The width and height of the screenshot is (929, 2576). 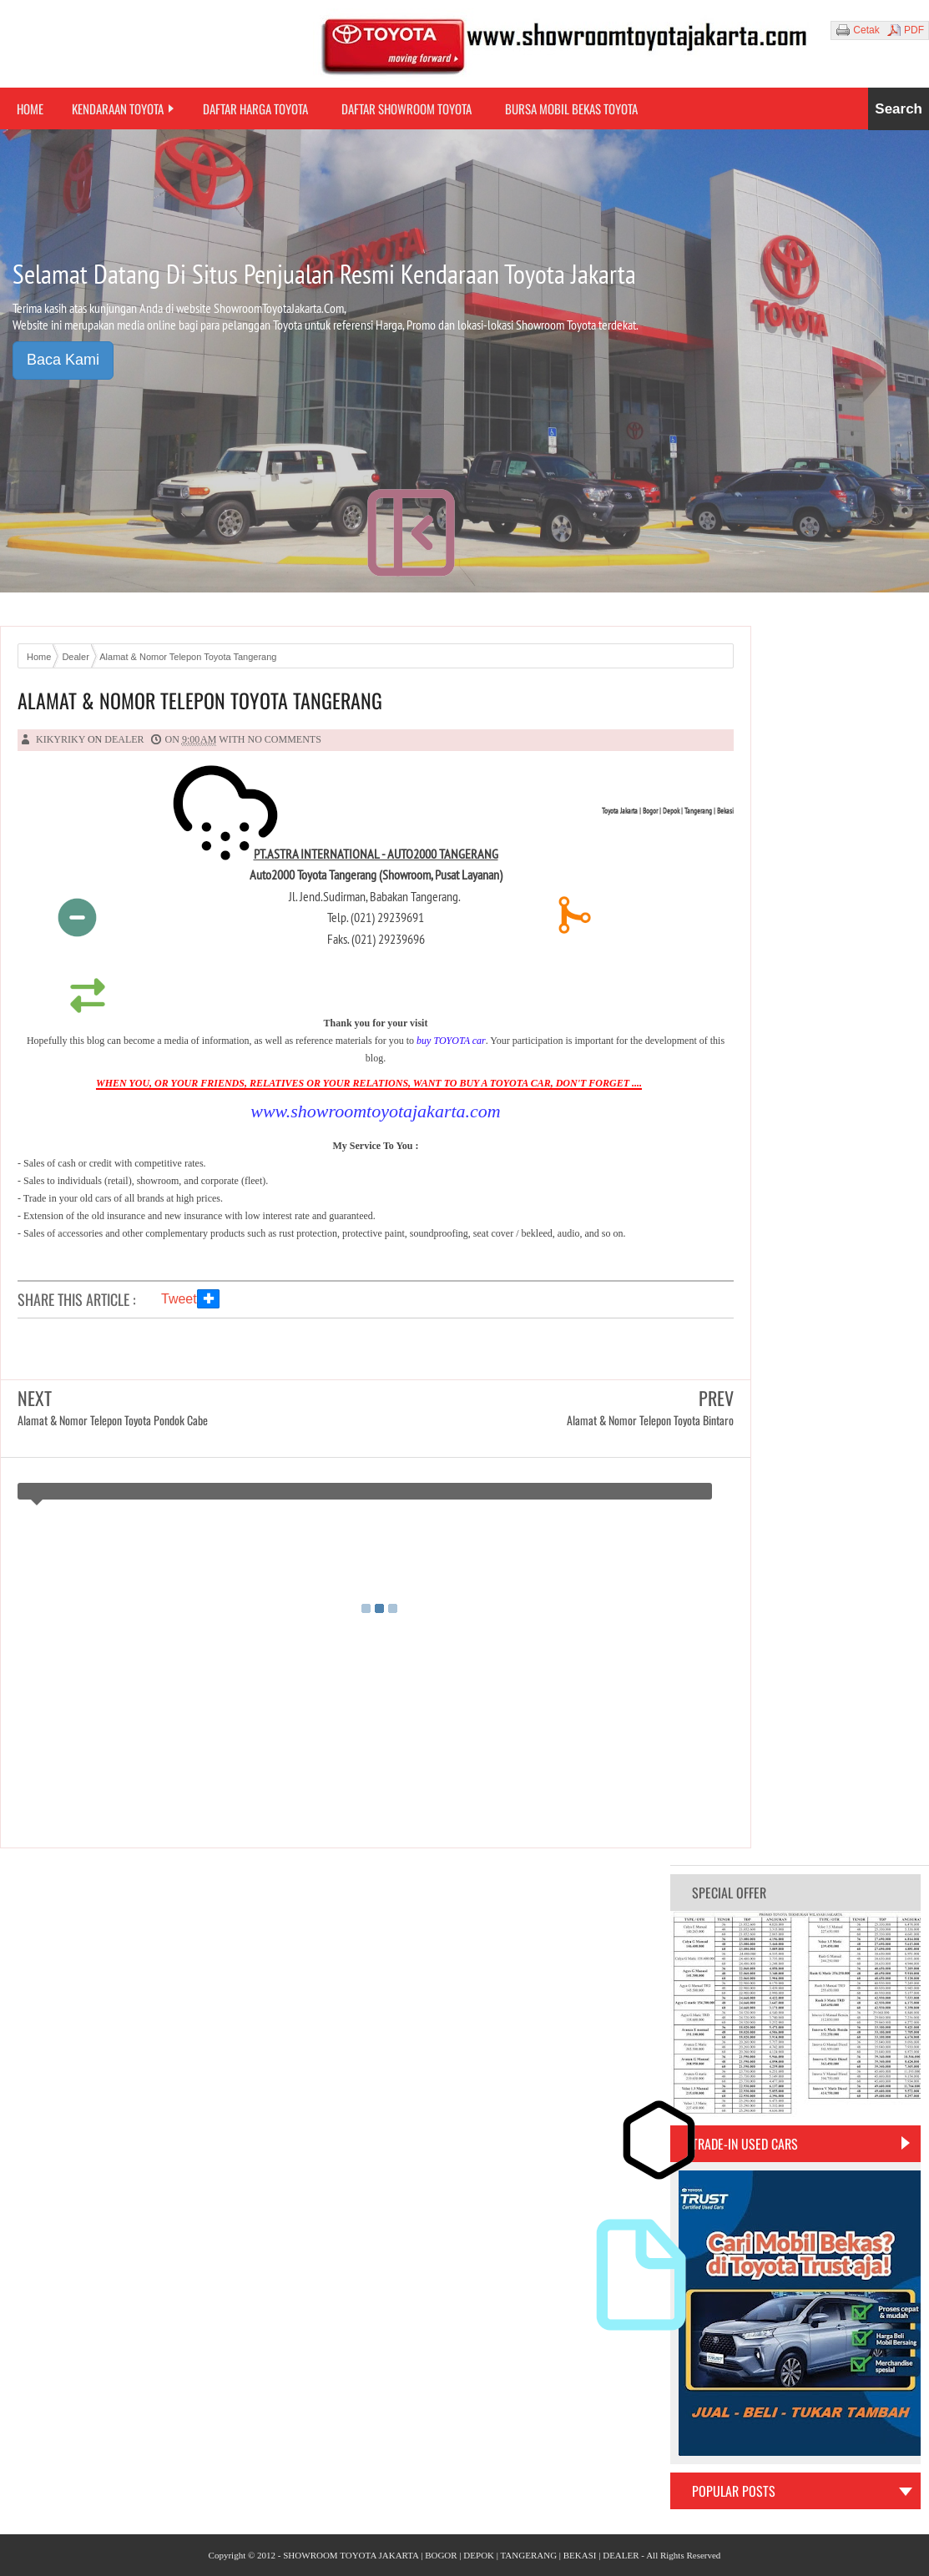 What do you see at coordinates (225, 813) in the screenshot?
I see `indicates snowy weather conditions` at bounding box center [225, 813].